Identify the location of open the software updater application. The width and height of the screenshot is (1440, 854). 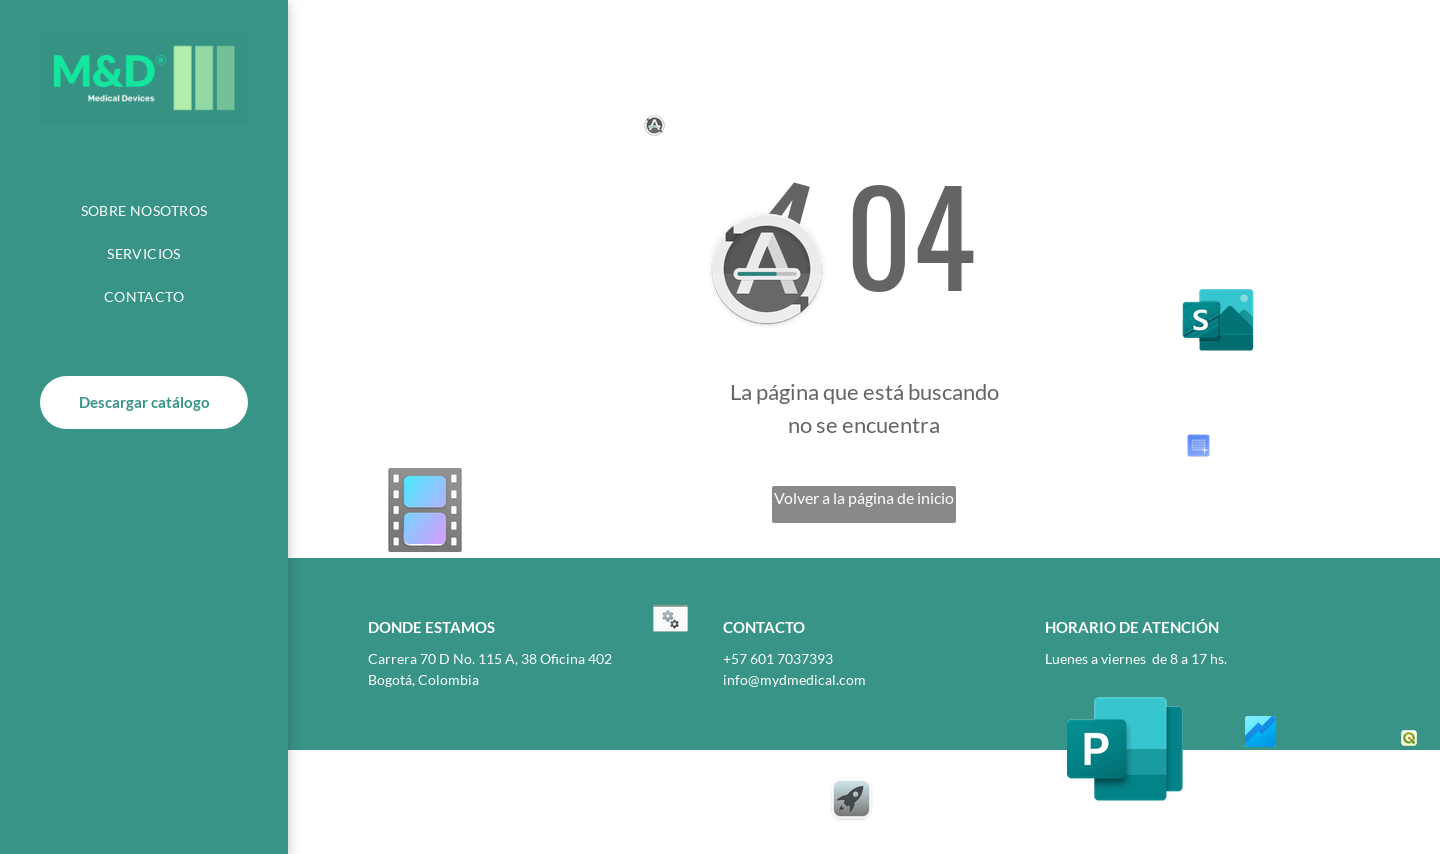
(767, 269).